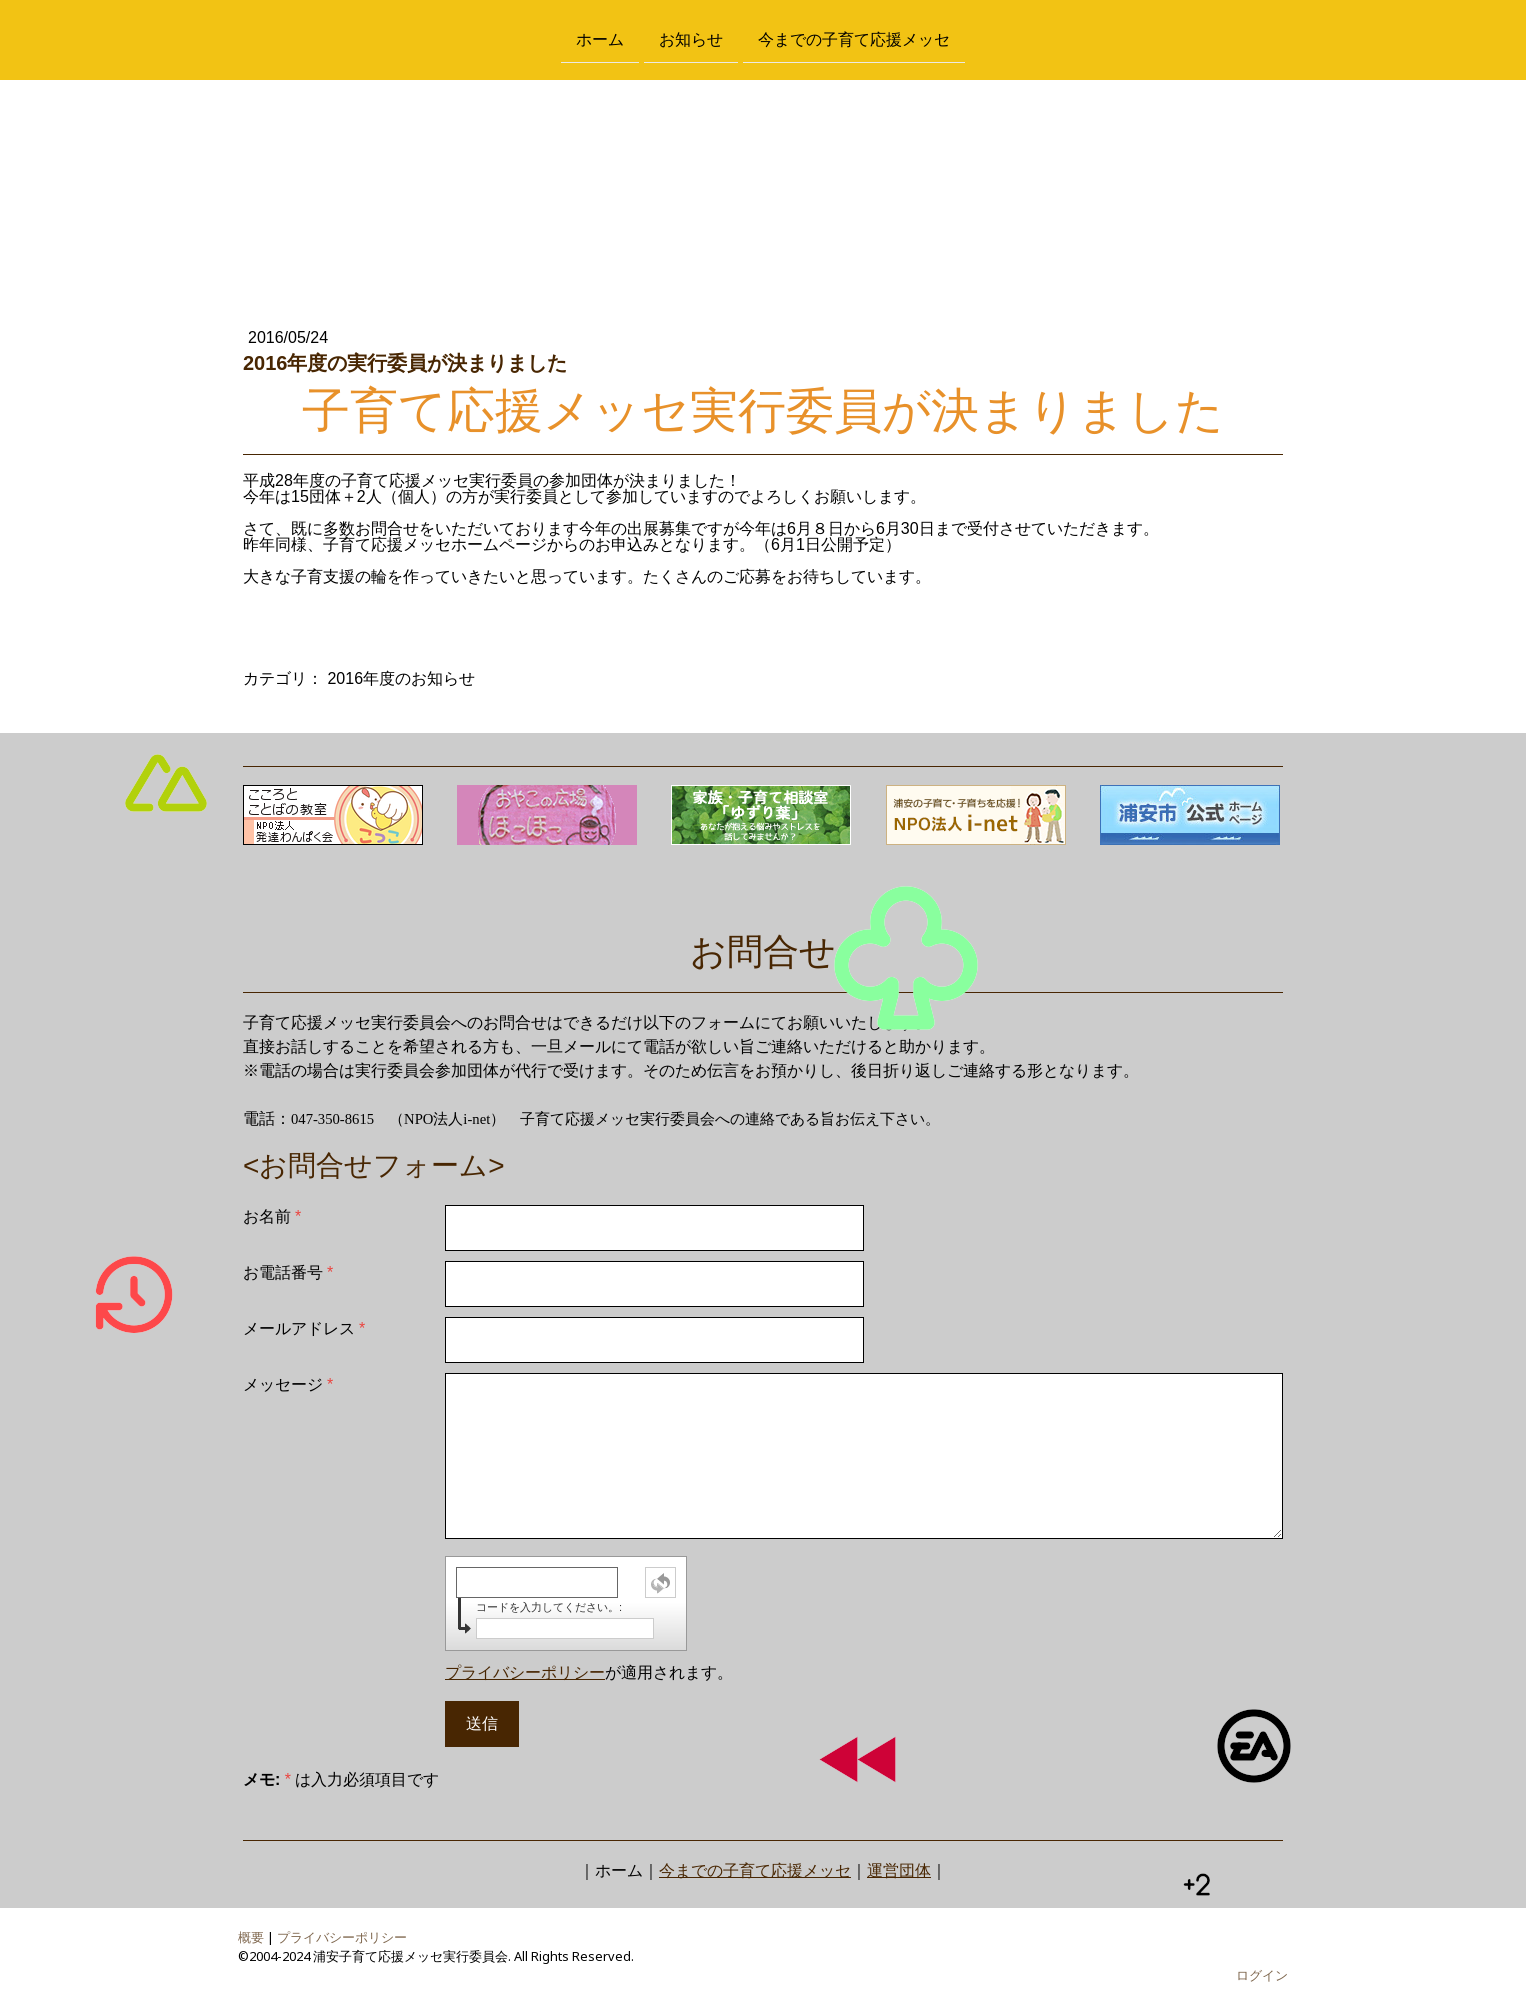 The width and height of the screenshot is (1526, 2006). What do you see at coordinates (1197, 1884) in the screenshot?
I see `increase exposure by 2 stops` at bounding box center [1197, 1884].